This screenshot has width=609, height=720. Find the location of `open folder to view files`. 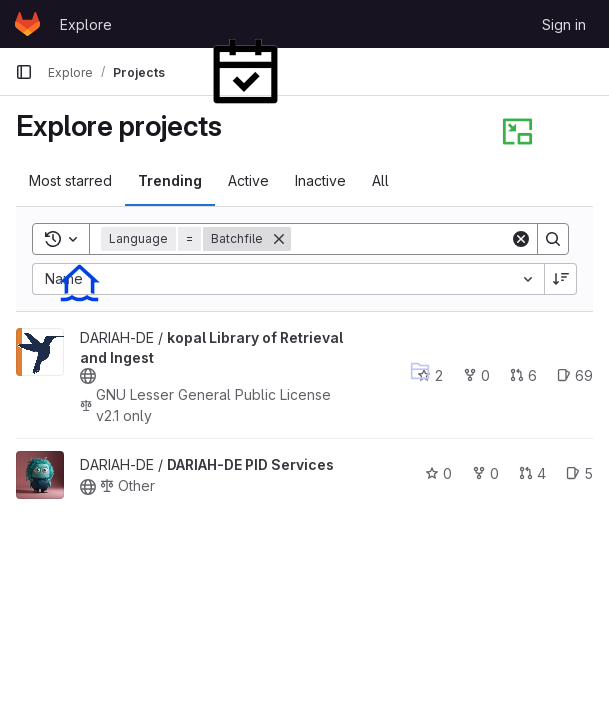

open folder to view files is located at coordinates (420, 371).